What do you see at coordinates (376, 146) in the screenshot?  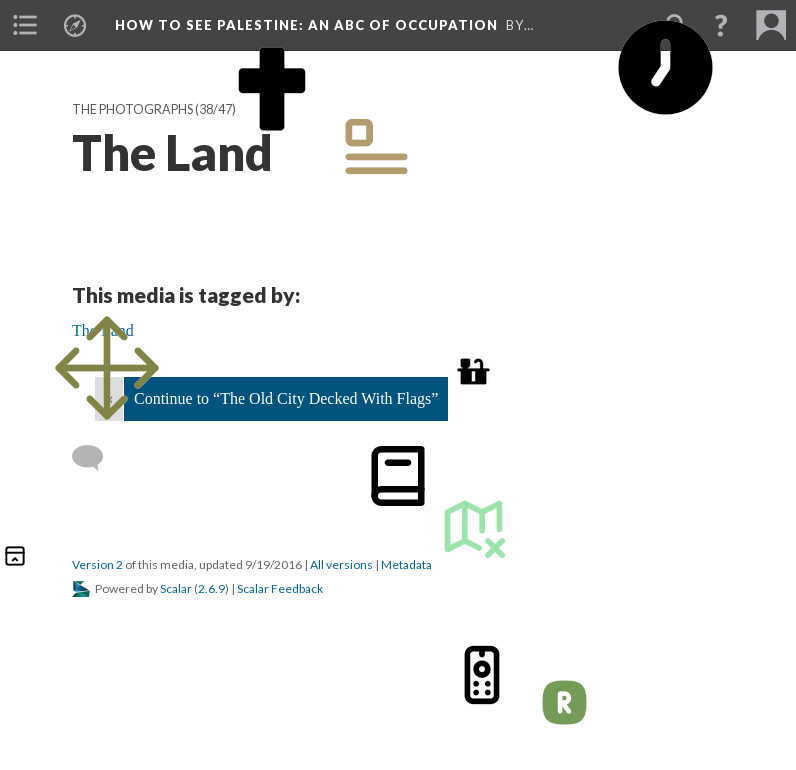 I see `disable text wrapping around image` at bounding box center [376, 146].